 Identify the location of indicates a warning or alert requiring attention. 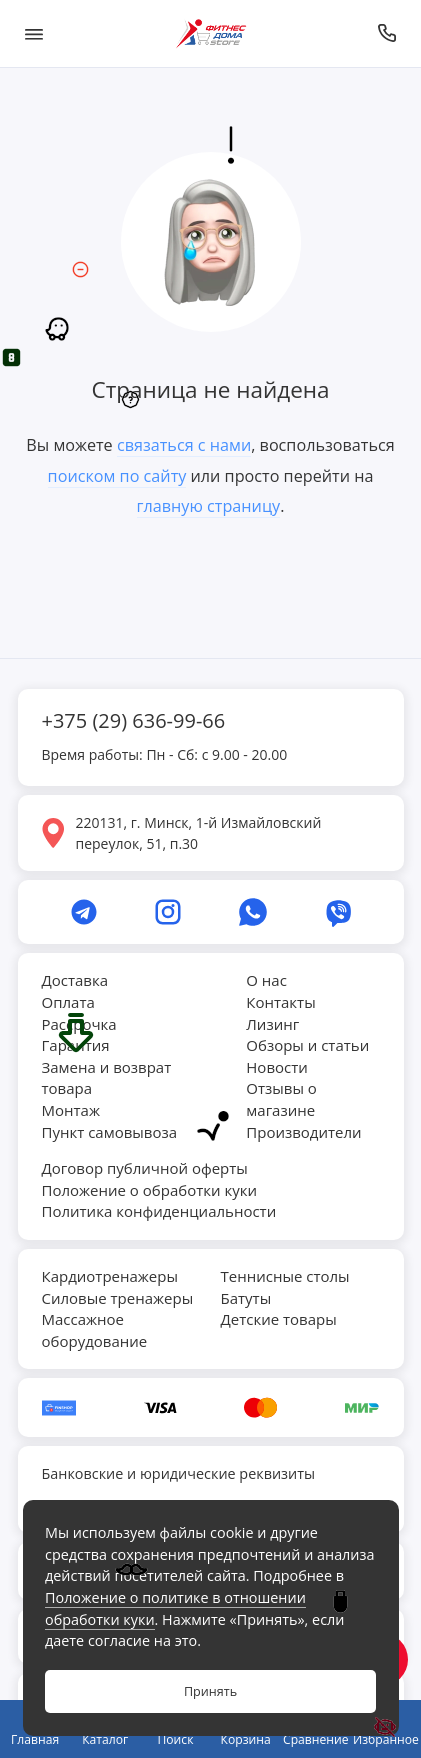
(231, 145).